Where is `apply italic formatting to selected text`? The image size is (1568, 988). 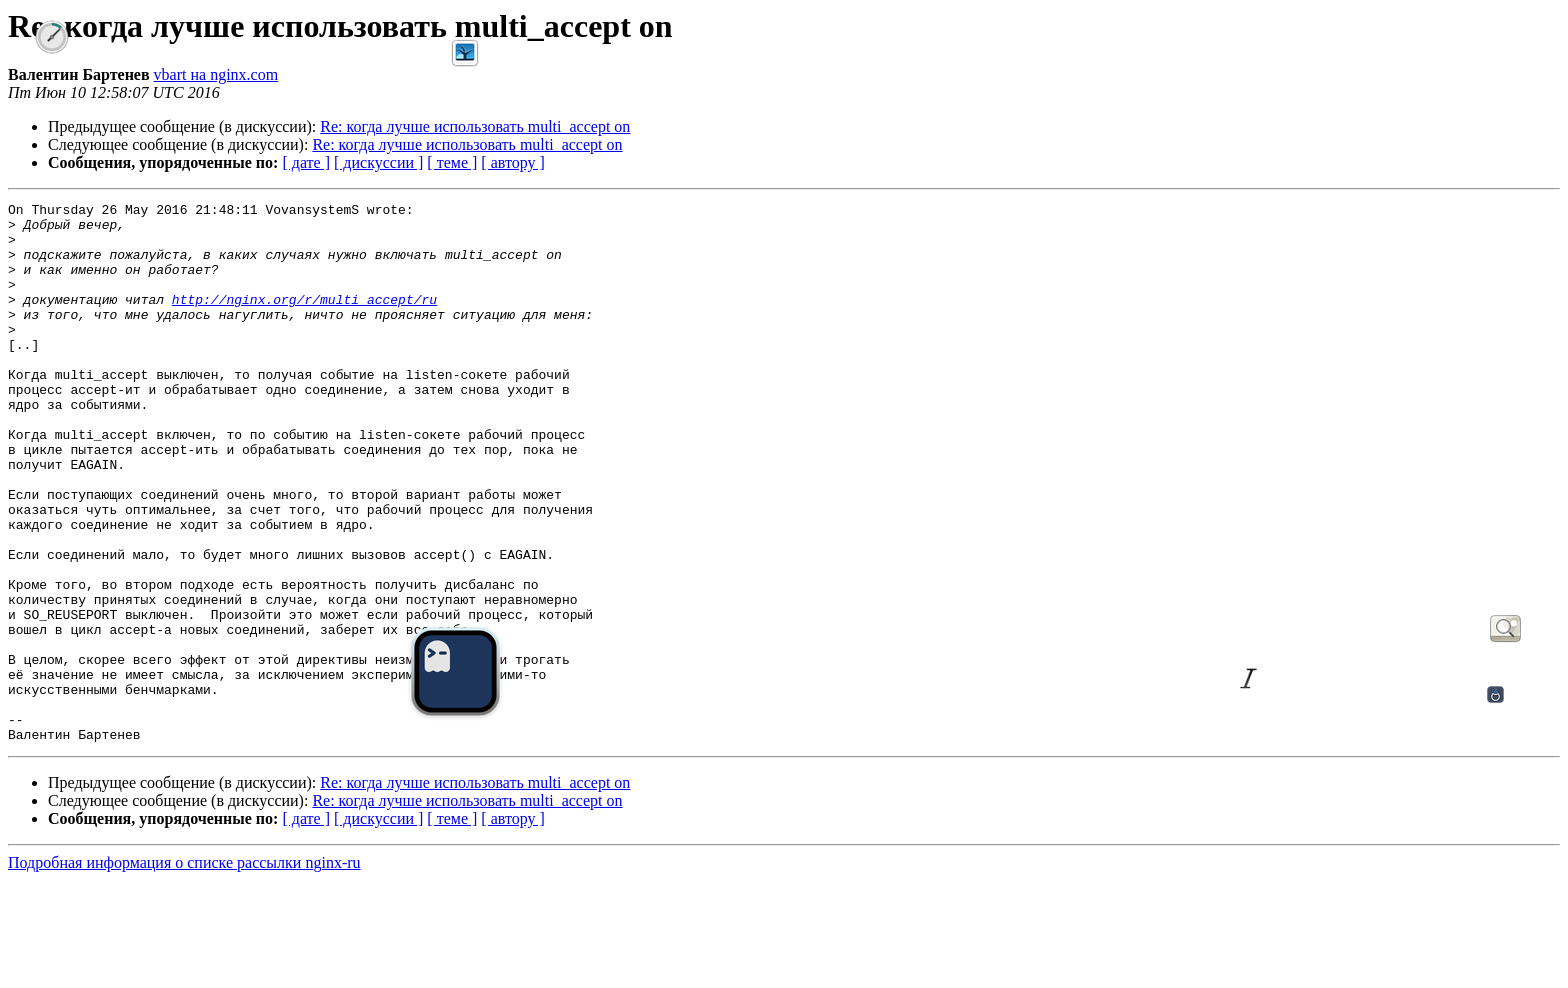
apply italic formatting to selected text is located at coordinates (1248, 678).